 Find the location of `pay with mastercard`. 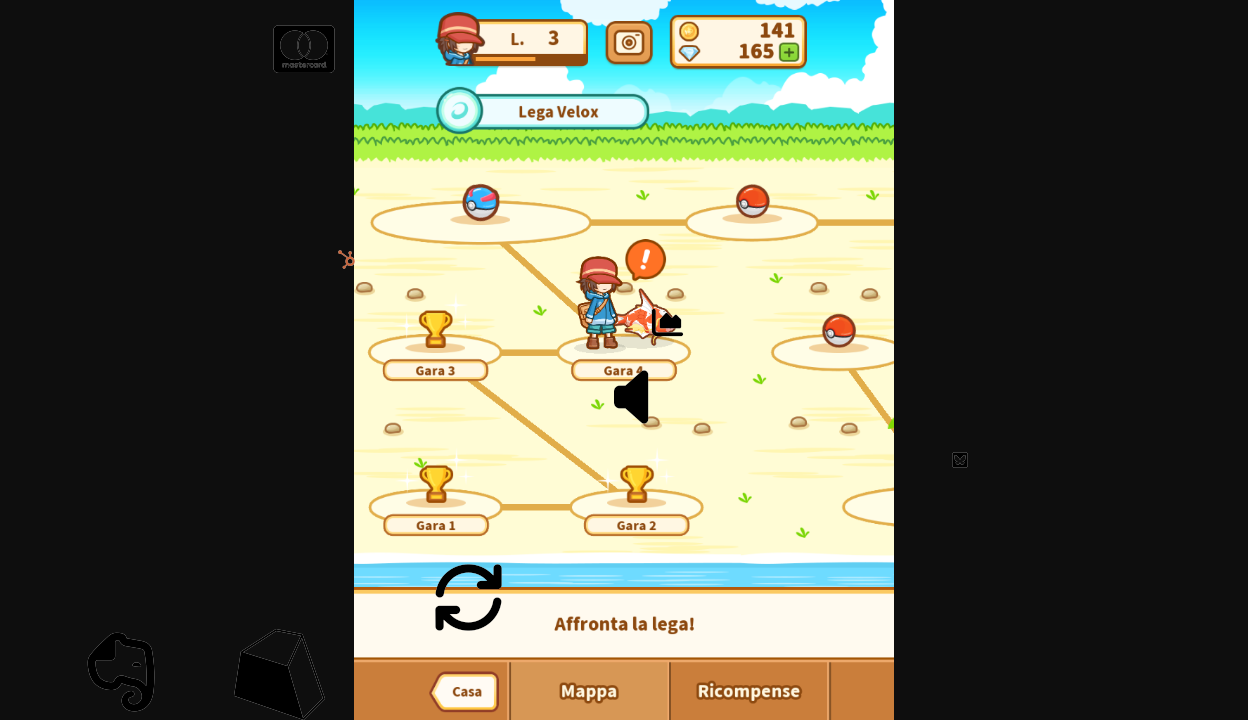

pay with mastercard is located at coordinates (304, 49).